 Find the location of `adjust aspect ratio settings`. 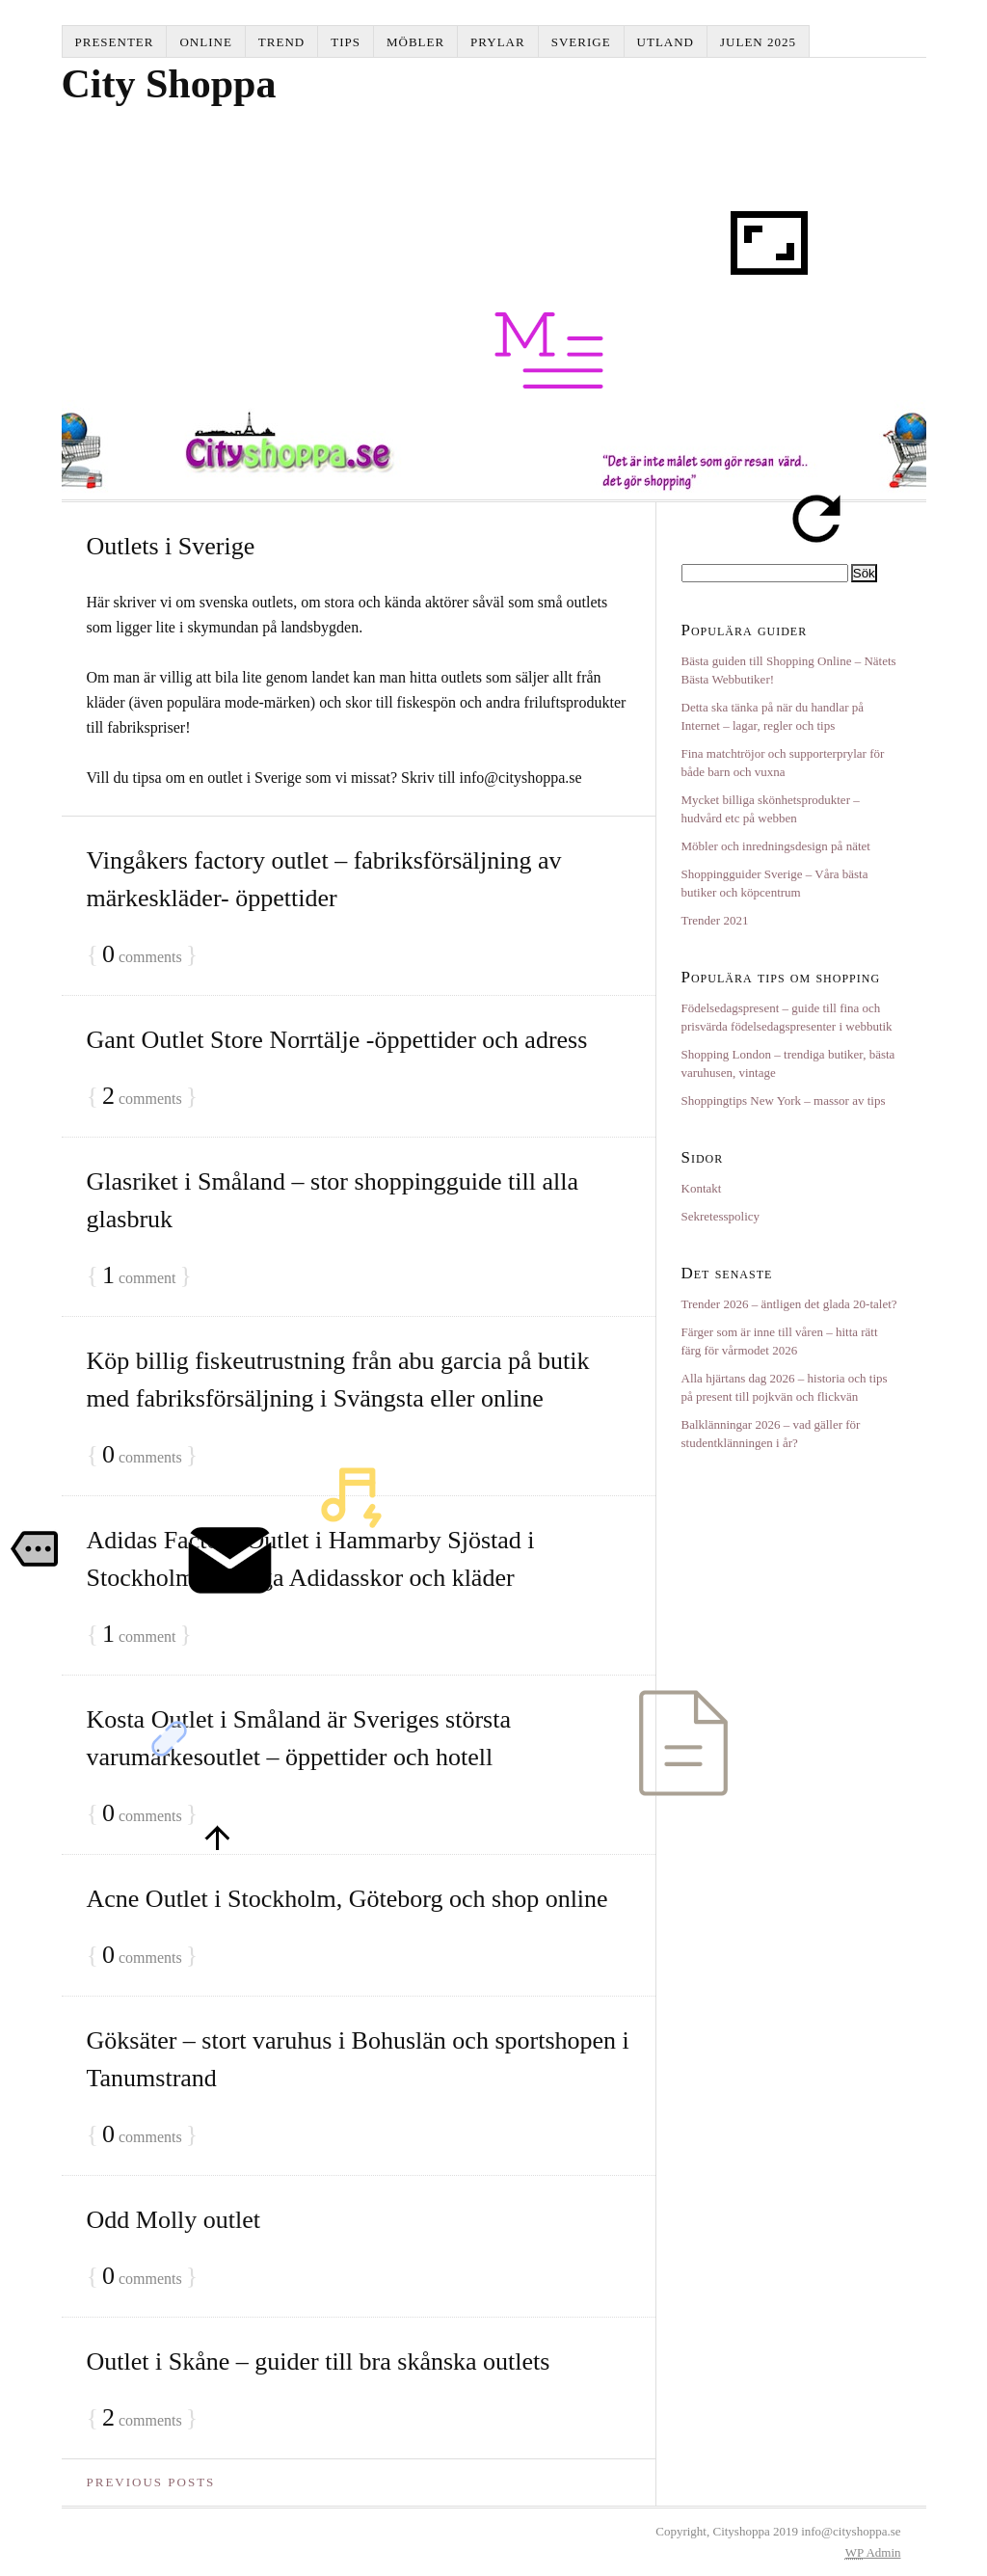

adjust aspect ratio settings is located at coordinates (769, 243).